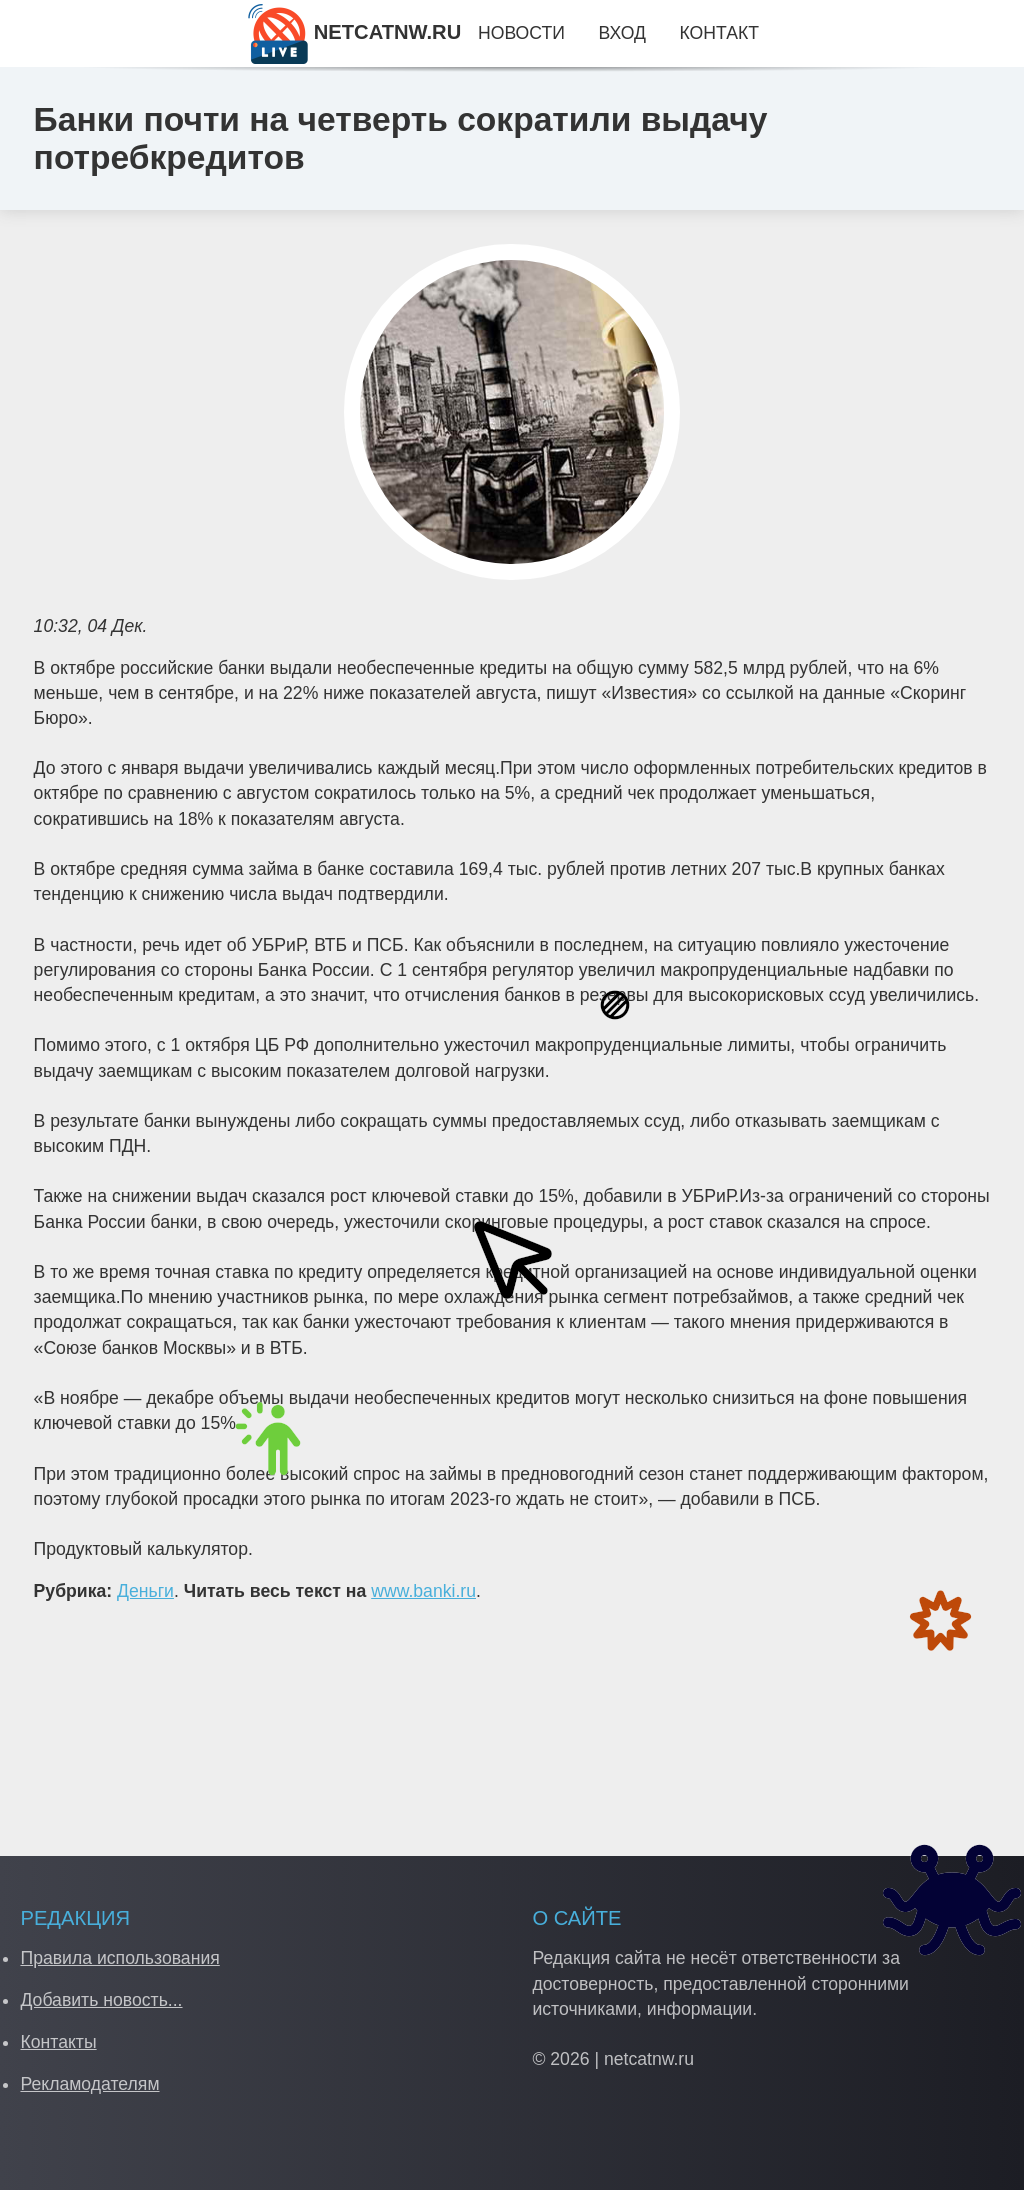 Image resolution: width=1024 pixels, height=2190 pixels. I want to click on represents pastafarianism or the flying spaghetti monster, so click(952, 1900).